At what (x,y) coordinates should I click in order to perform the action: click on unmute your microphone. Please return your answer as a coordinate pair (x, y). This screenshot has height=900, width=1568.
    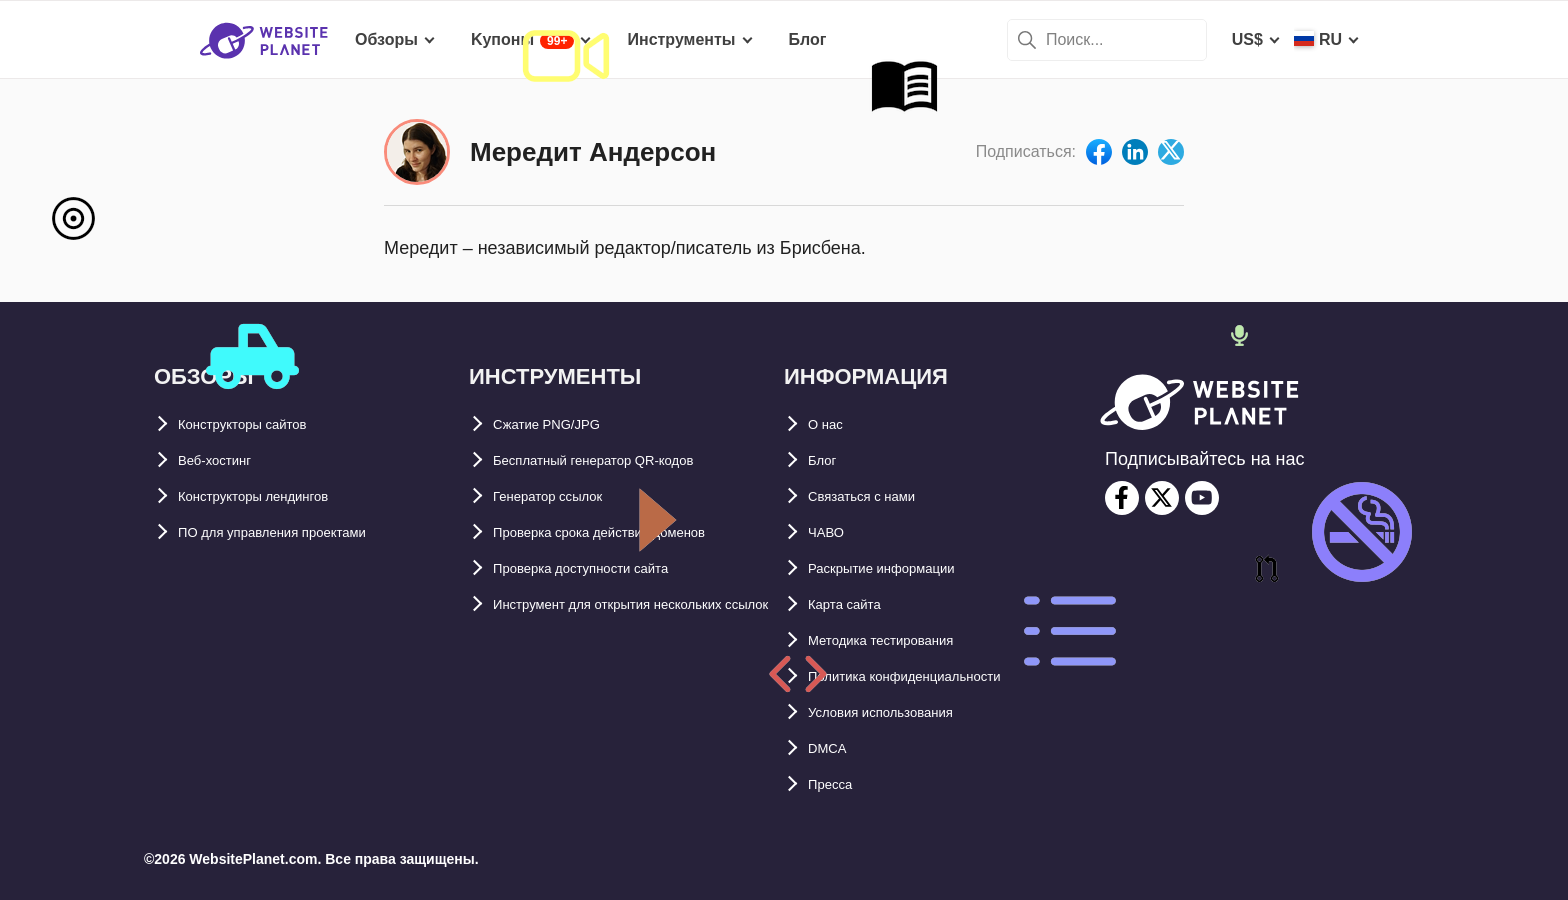
    Looking at the image, I should click on (1239, 335).